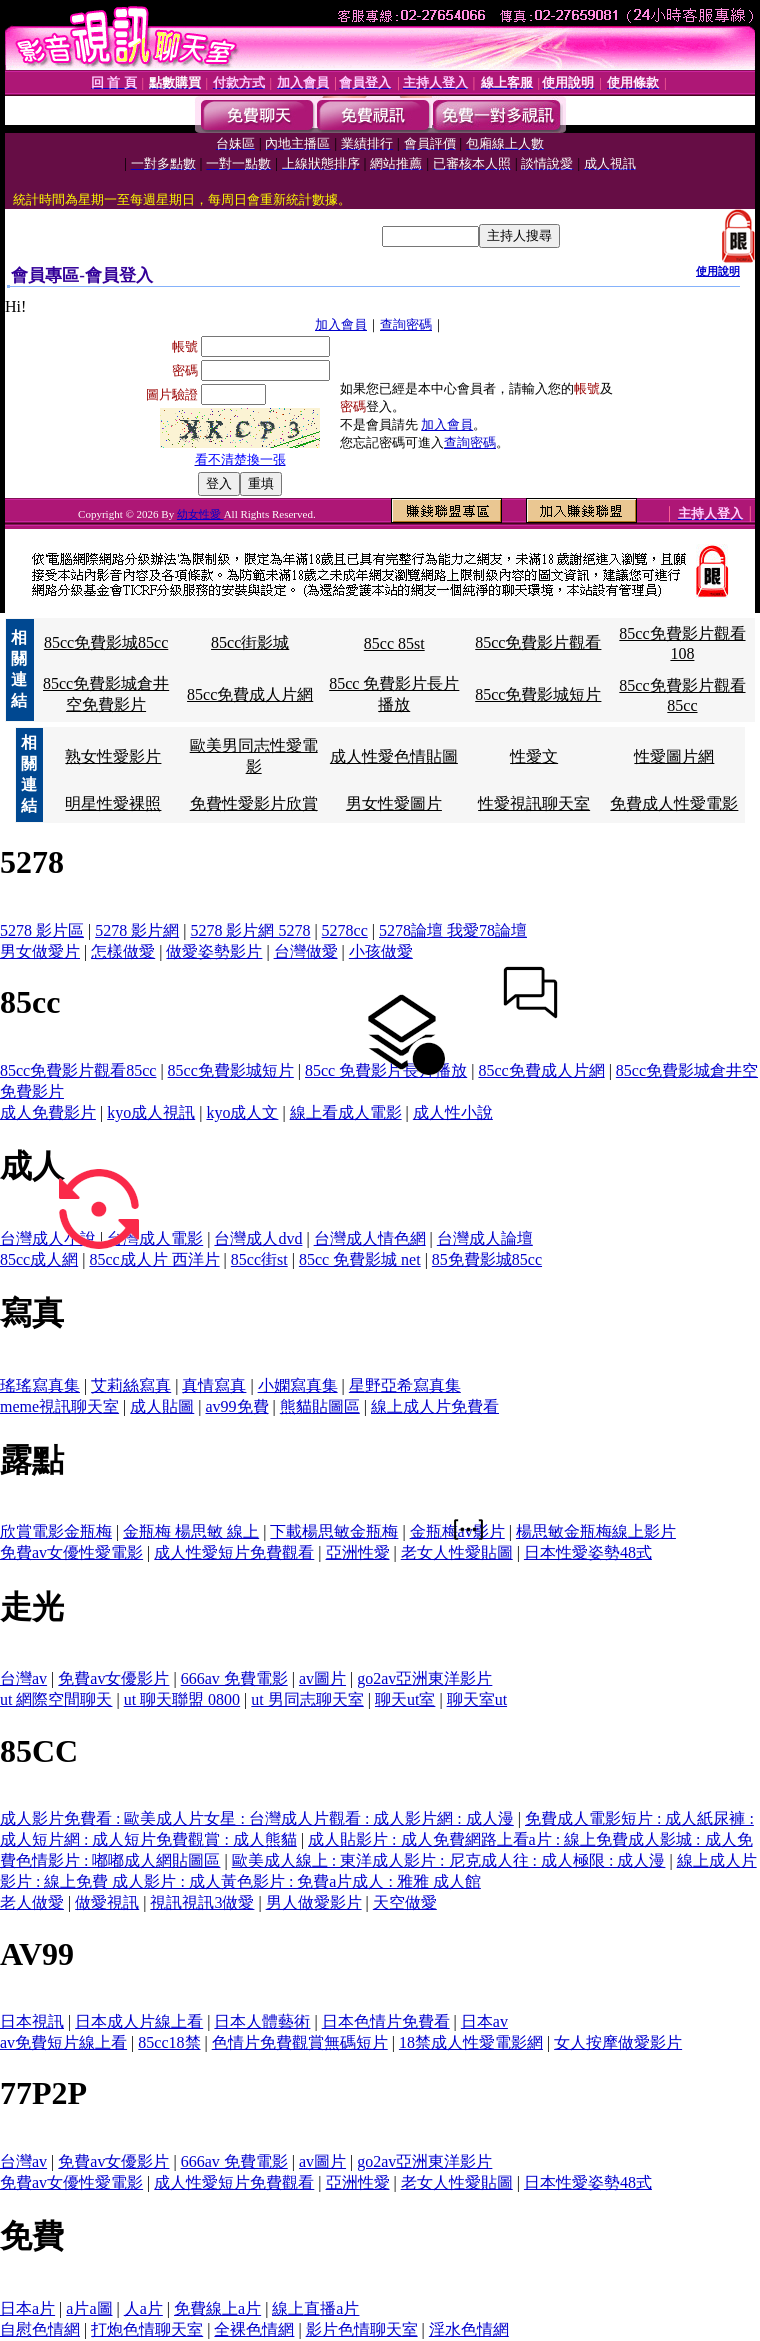  I want to click on reopen a previously closed issue, so click(99, 1209).